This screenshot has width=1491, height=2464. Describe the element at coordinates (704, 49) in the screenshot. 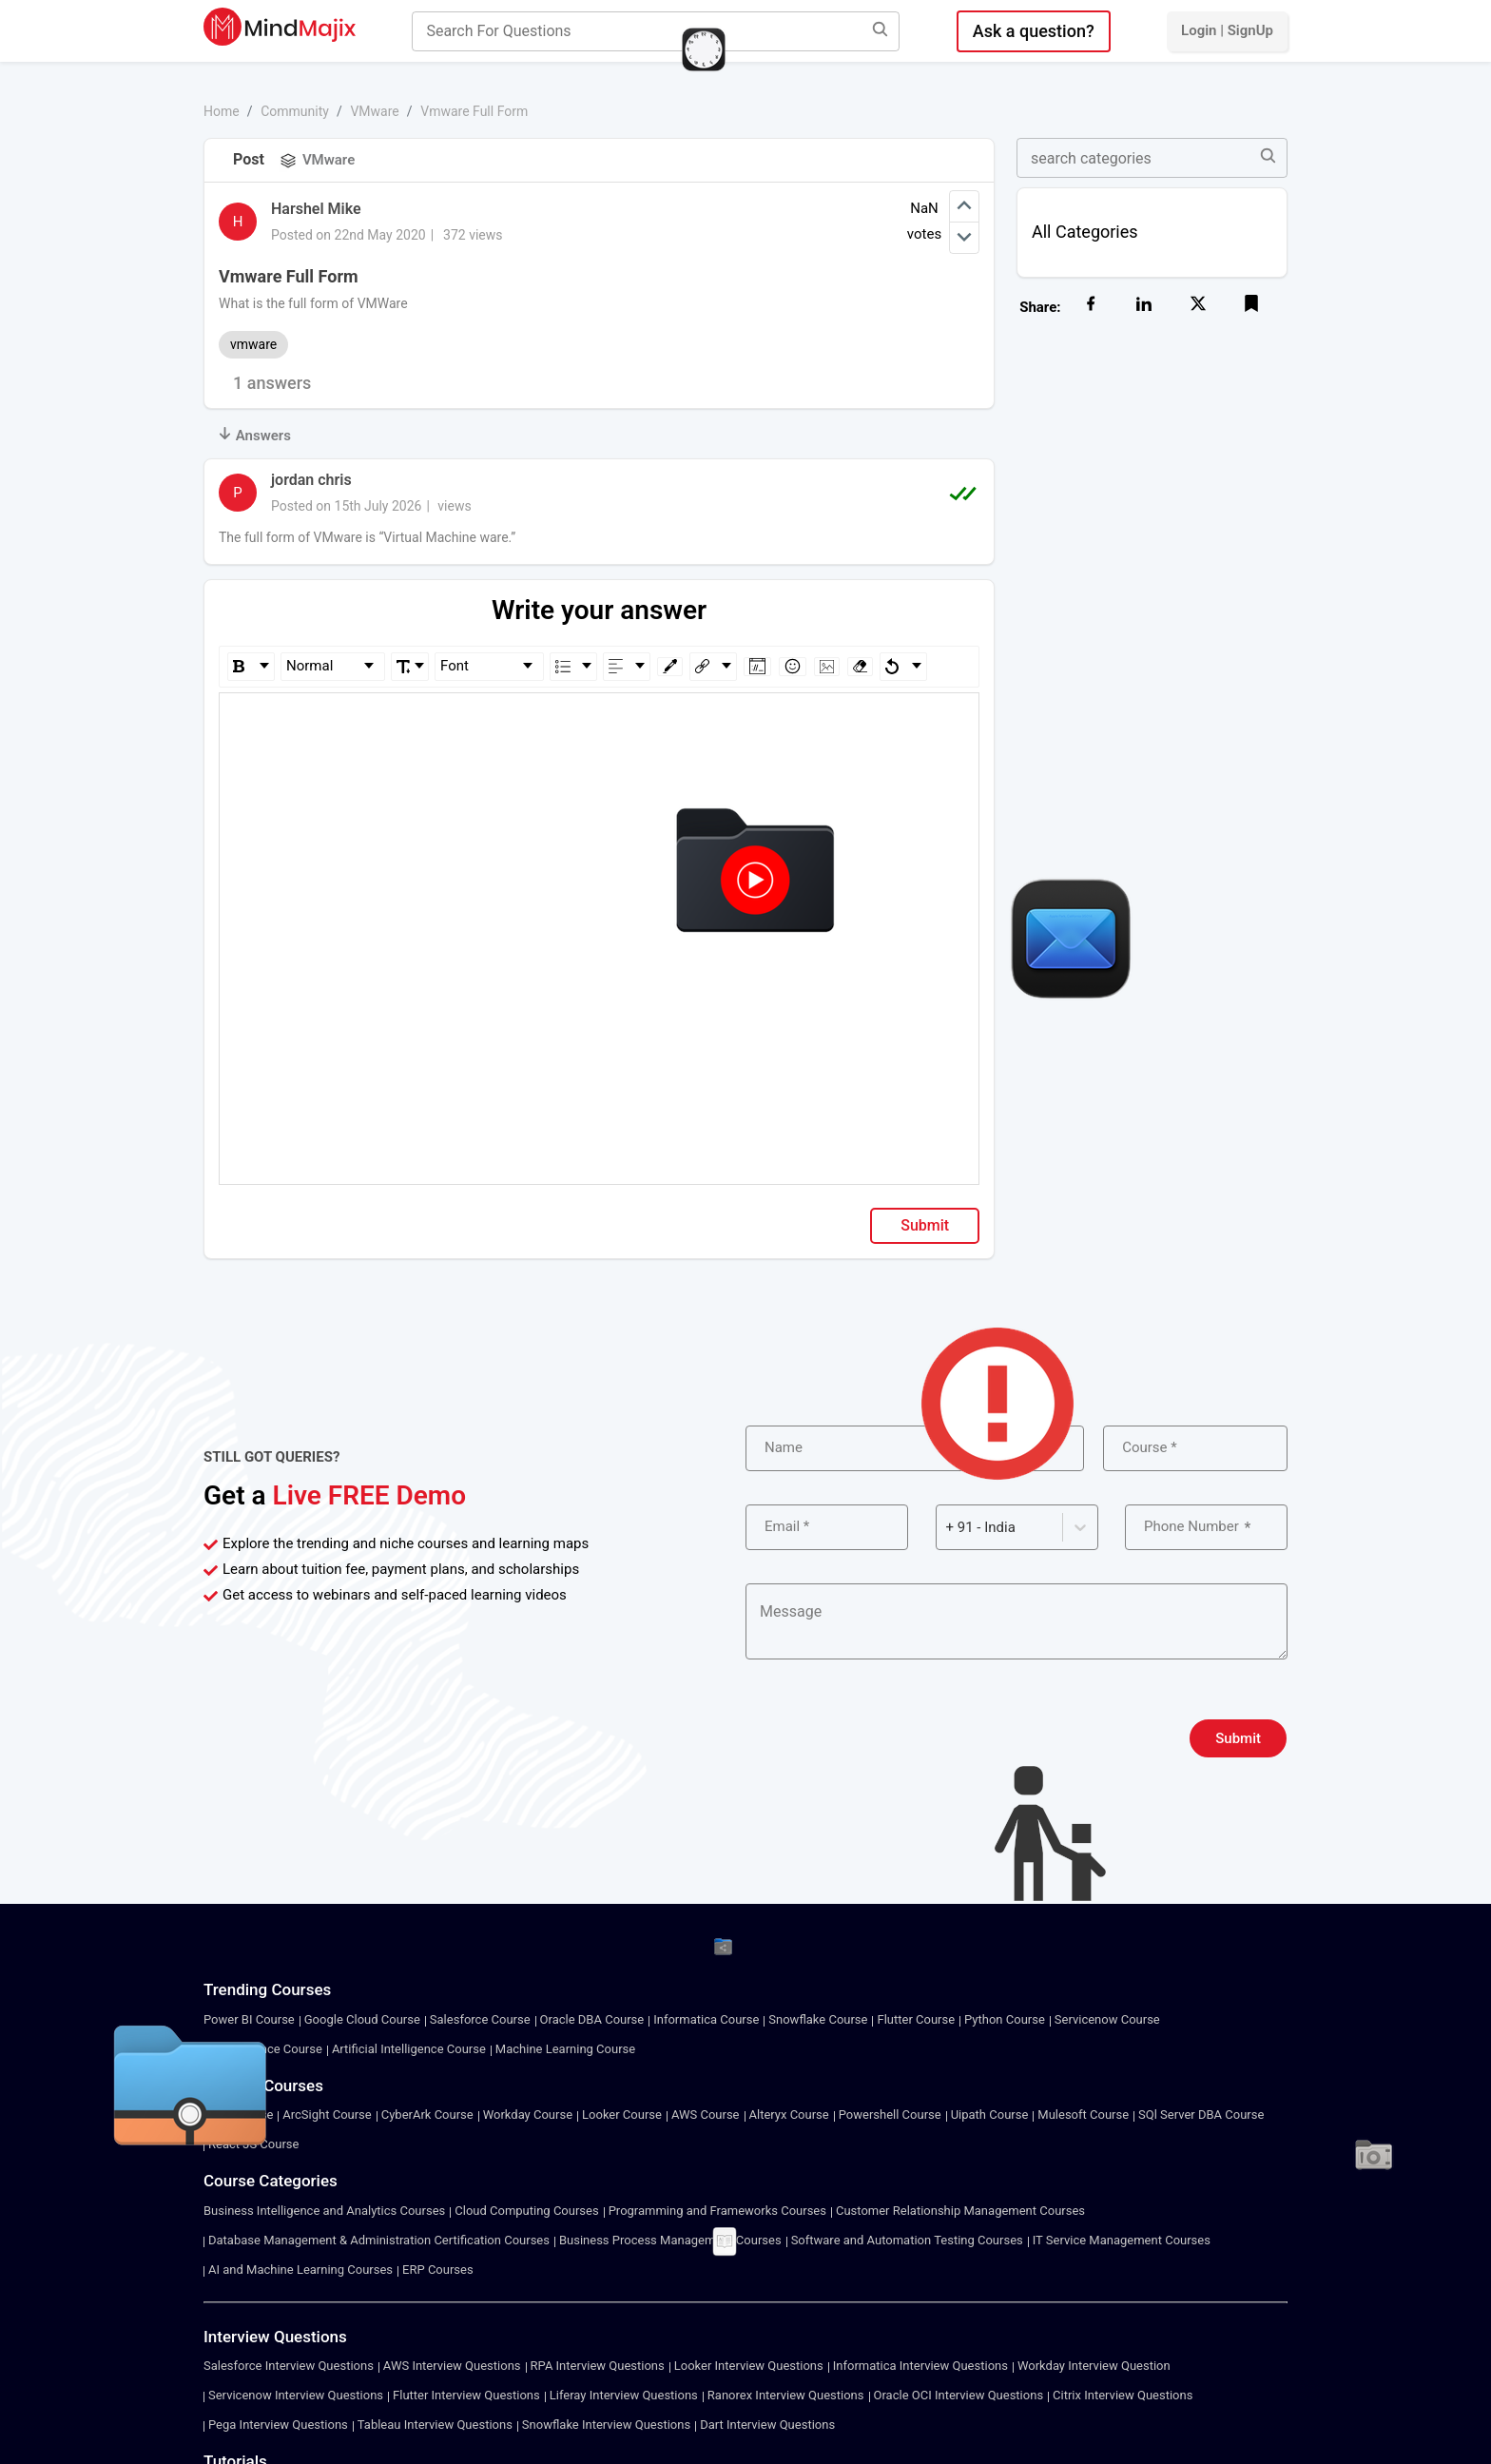

I see `open the clock app` at that location.